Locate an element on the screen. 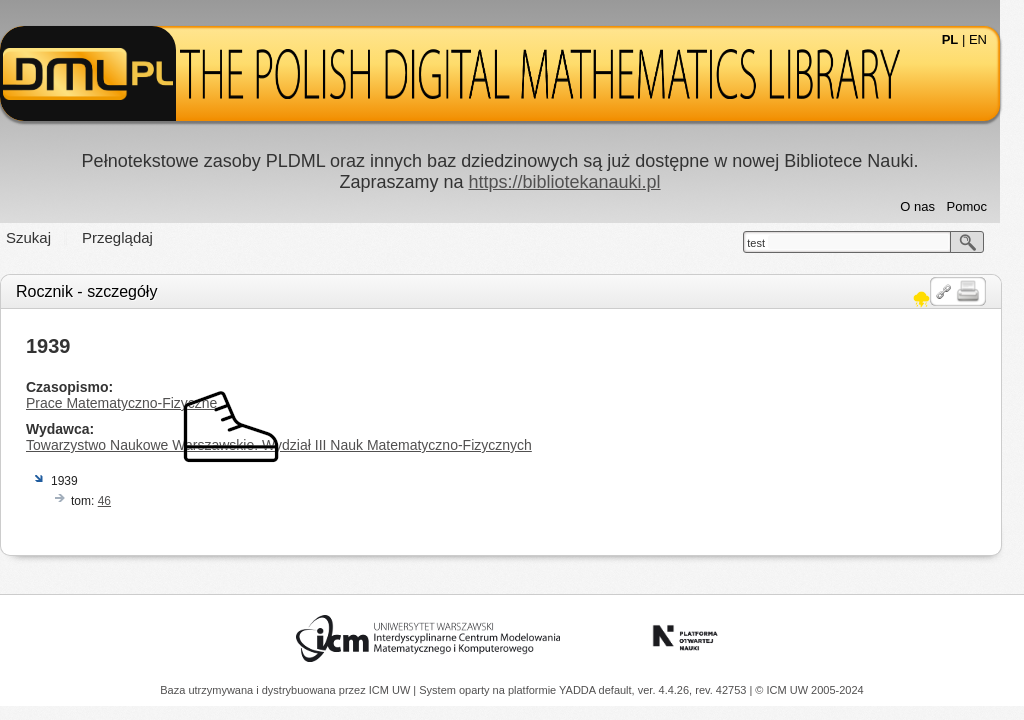 Image resolution: width=1024 pixels, height=720 pixels. indicates thunderstorm weather conditions is located at coordinates (921, 299).